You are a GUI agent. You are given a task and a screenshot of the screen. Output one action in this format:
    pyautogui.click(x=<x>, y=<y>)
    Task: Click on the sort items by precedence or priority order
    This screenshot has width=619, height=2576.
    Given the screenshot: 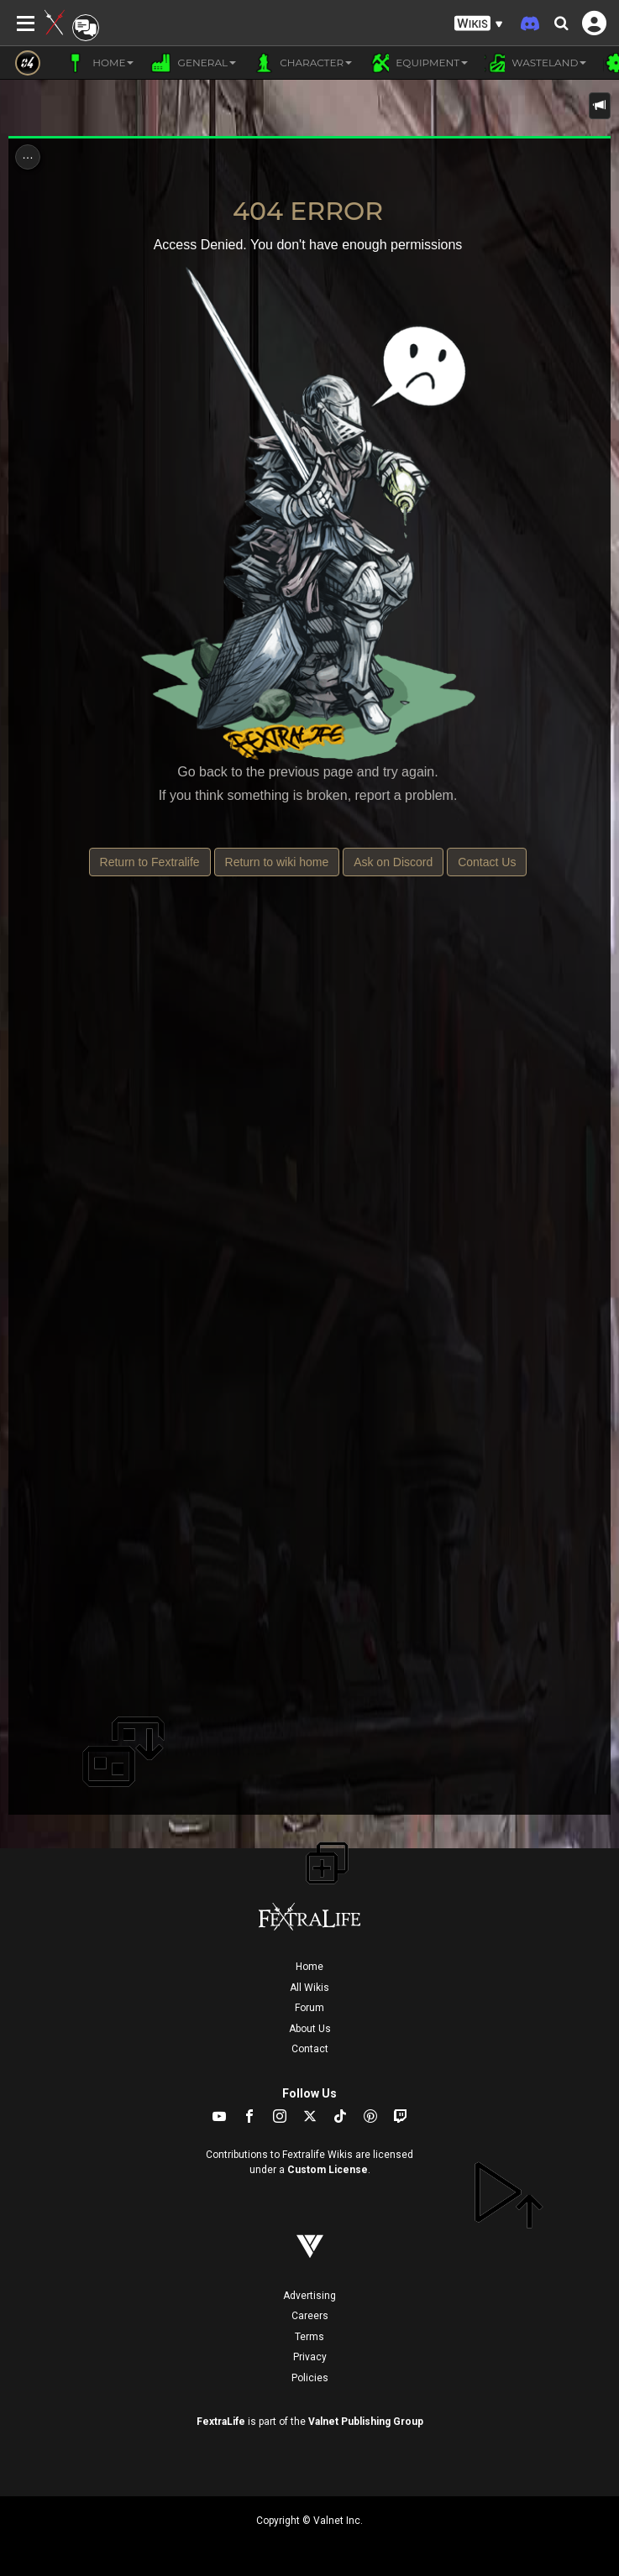 What is the action you would take?
    pyautogui.click(x=123, y=1752)
    